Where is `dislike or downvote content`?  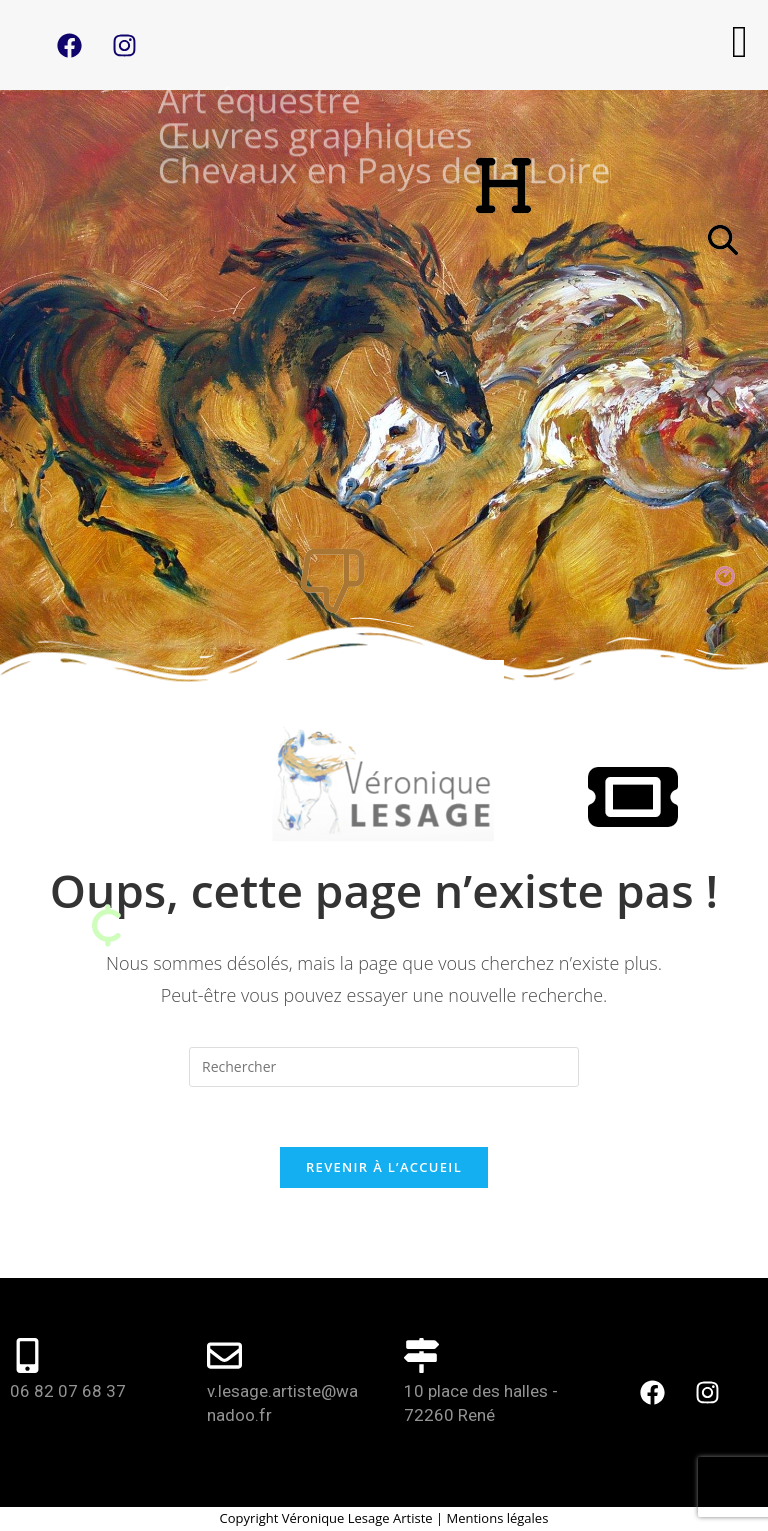 dislike or downvote content is located at coordinates (332, 581).